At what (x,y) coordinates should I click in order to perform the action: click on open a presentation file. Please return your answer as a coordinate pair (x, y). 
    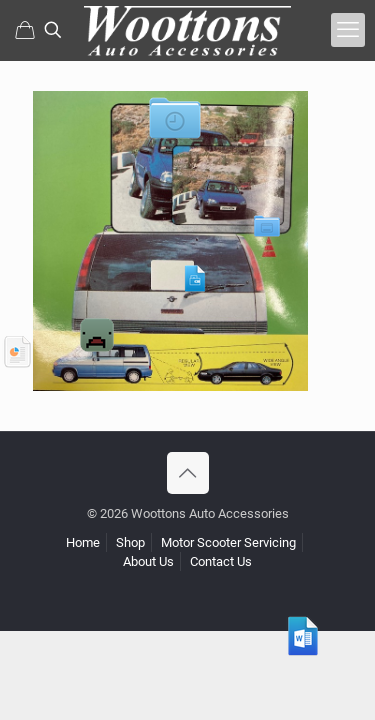
    Looking at the image, I should click on (17, 351).